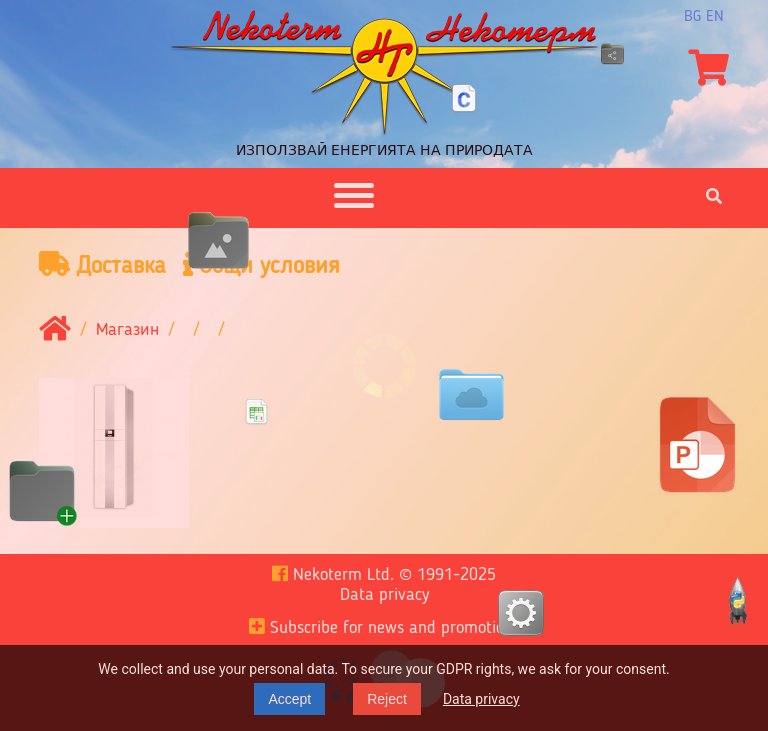 This screenshot has height=731, width=768. Describe the element at coordinates (464, 98) in the screenshot. I see `a C programming language source file` at that location.